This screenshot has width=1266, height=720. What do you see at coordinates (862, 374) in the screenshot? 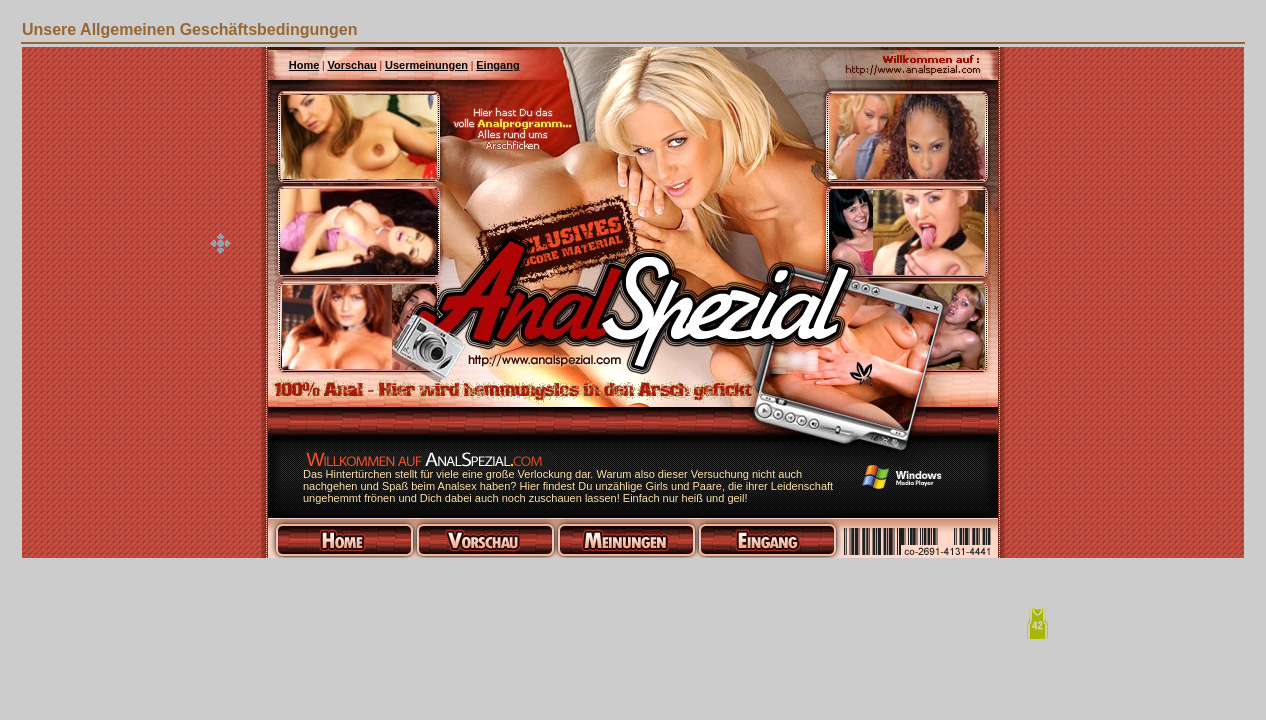
I see `represents nature or environmental content` at bounding box center [862, 374].